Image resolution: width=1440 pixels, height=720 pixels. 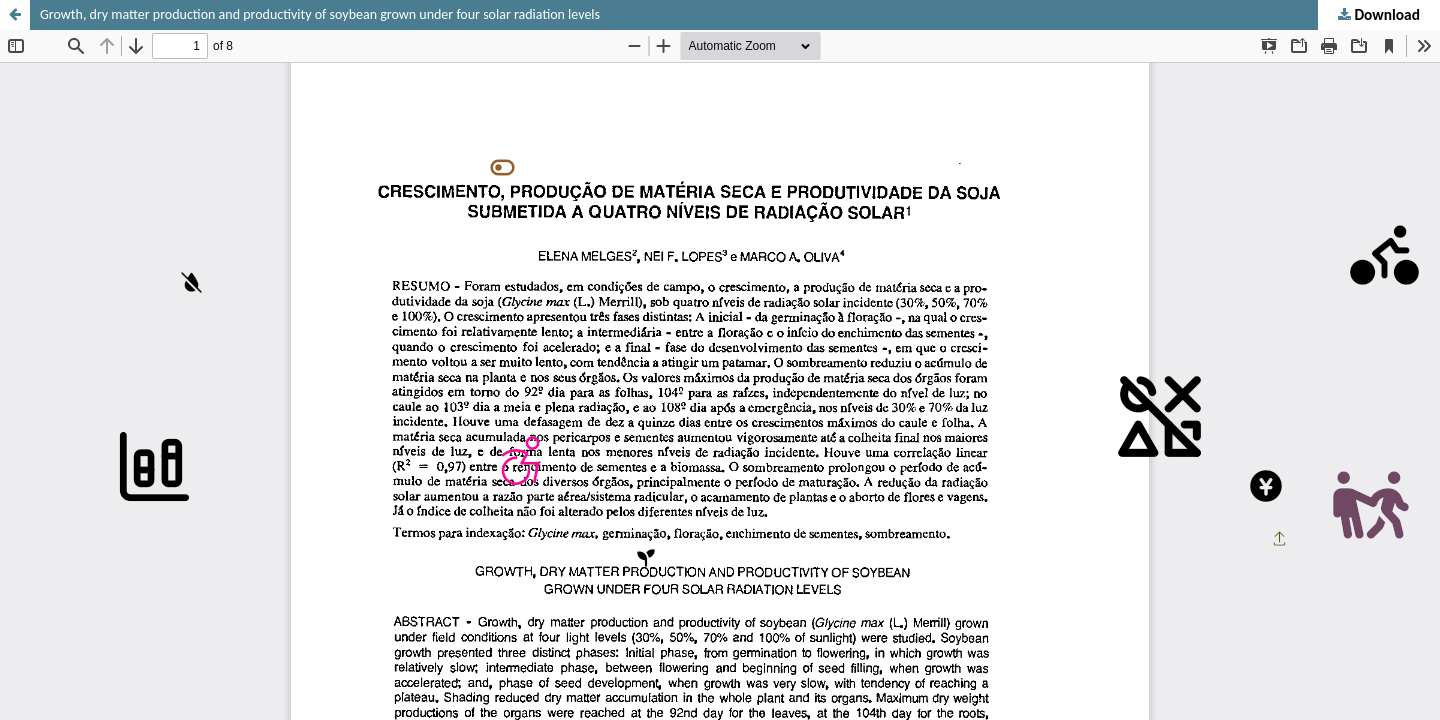 What do you see at coordinates (191, 282) in the screenshot?
I see `disable water or liquid detection` at bounding box center [191, 282].